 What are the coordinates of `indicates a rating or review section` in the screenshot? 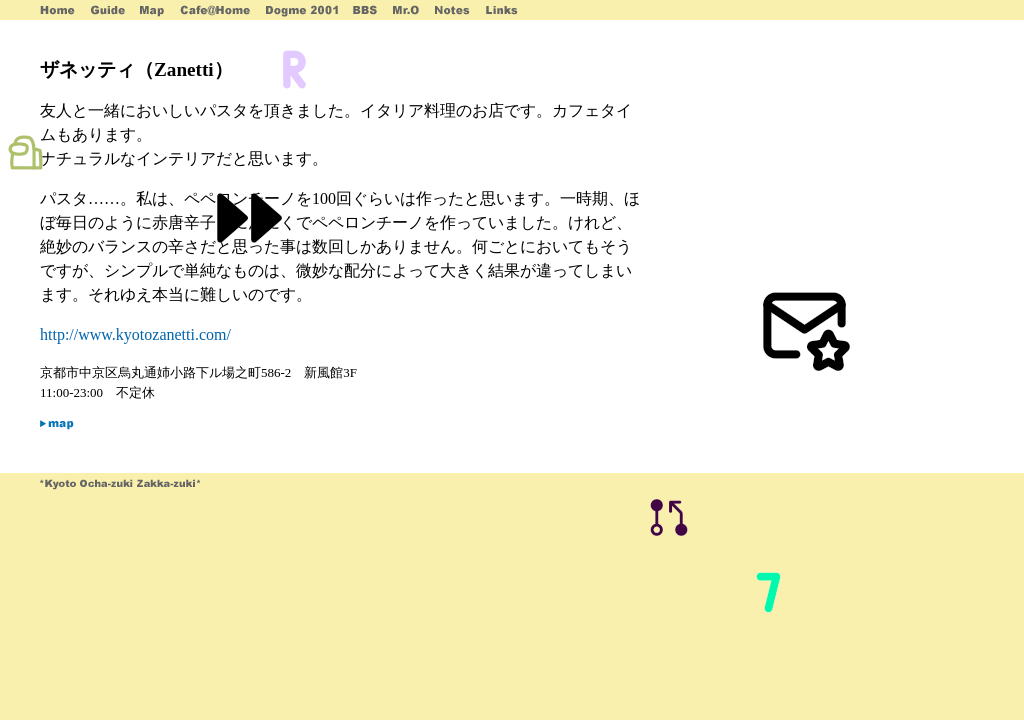 It's located at (294, 69).